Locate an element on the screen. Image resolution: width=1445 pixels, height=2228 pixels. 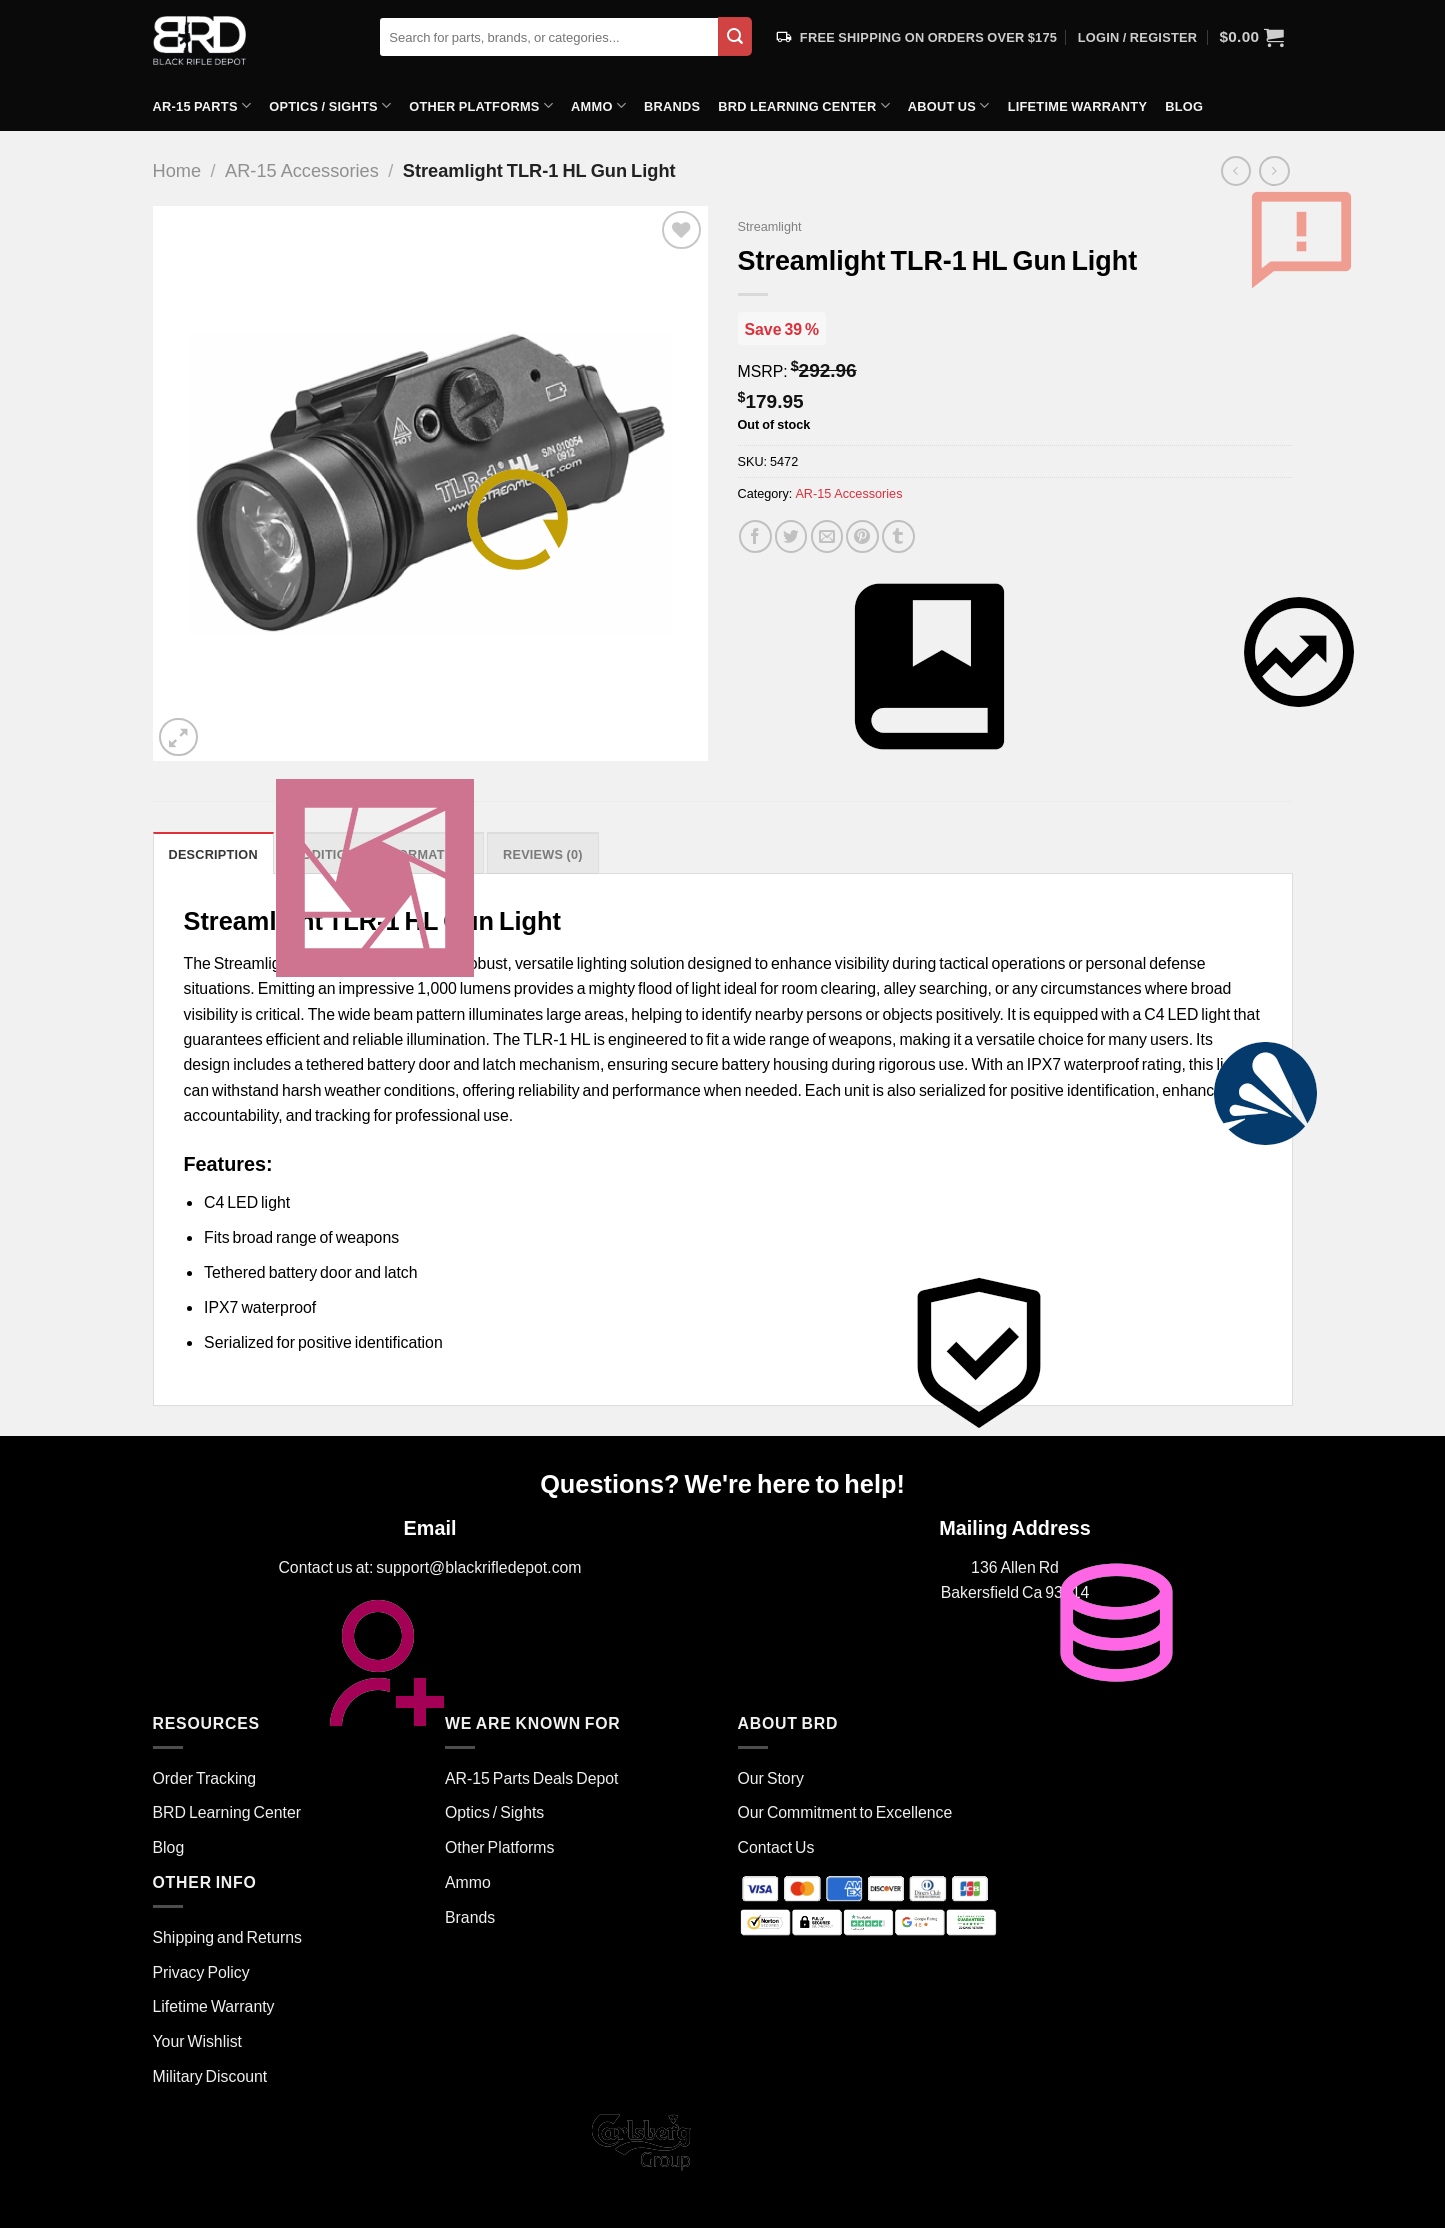
view financial performance or fund growth is located at coordinates (1299, 652).